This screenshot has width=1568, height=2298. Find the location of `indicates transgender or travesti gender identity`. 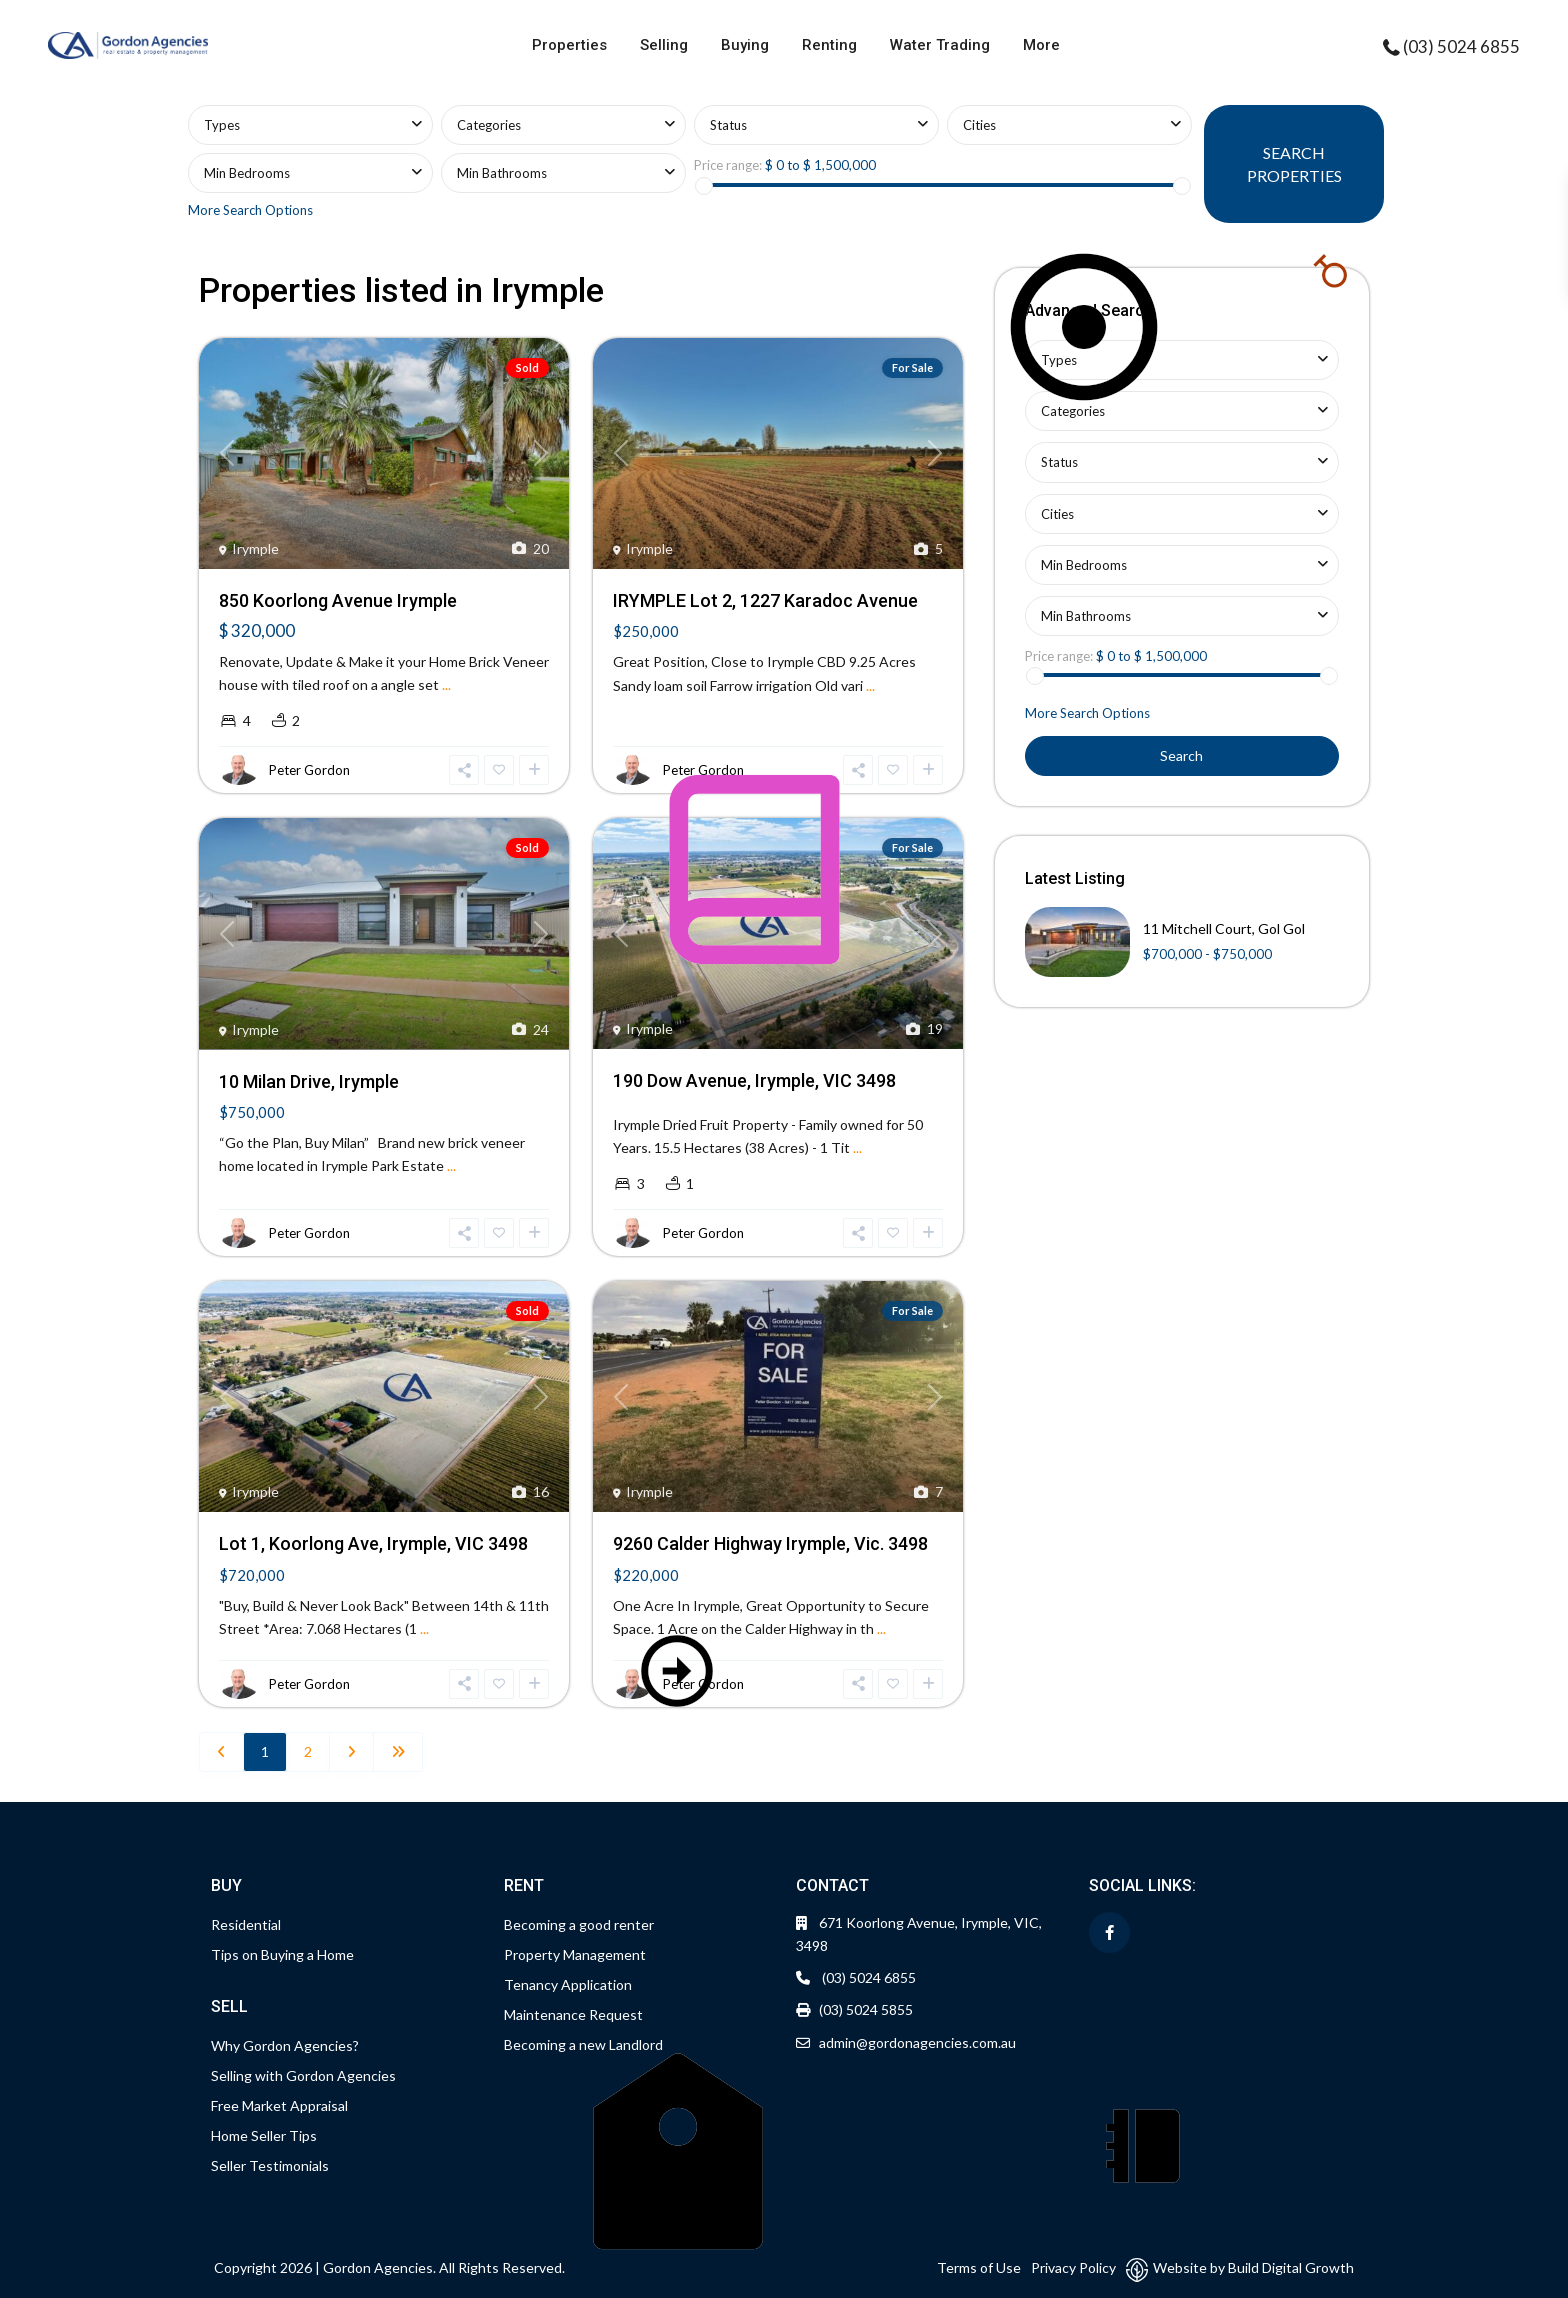

indicates transgender or travesti gender identity is located at coordinates (1332, 271).